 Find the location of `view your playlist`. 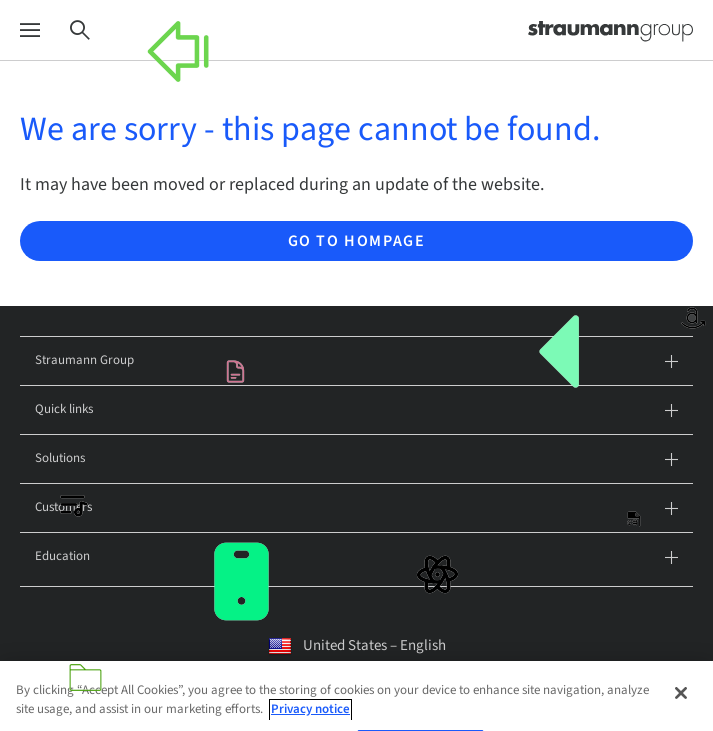

view your playlist is located at coordinates (72, 504).